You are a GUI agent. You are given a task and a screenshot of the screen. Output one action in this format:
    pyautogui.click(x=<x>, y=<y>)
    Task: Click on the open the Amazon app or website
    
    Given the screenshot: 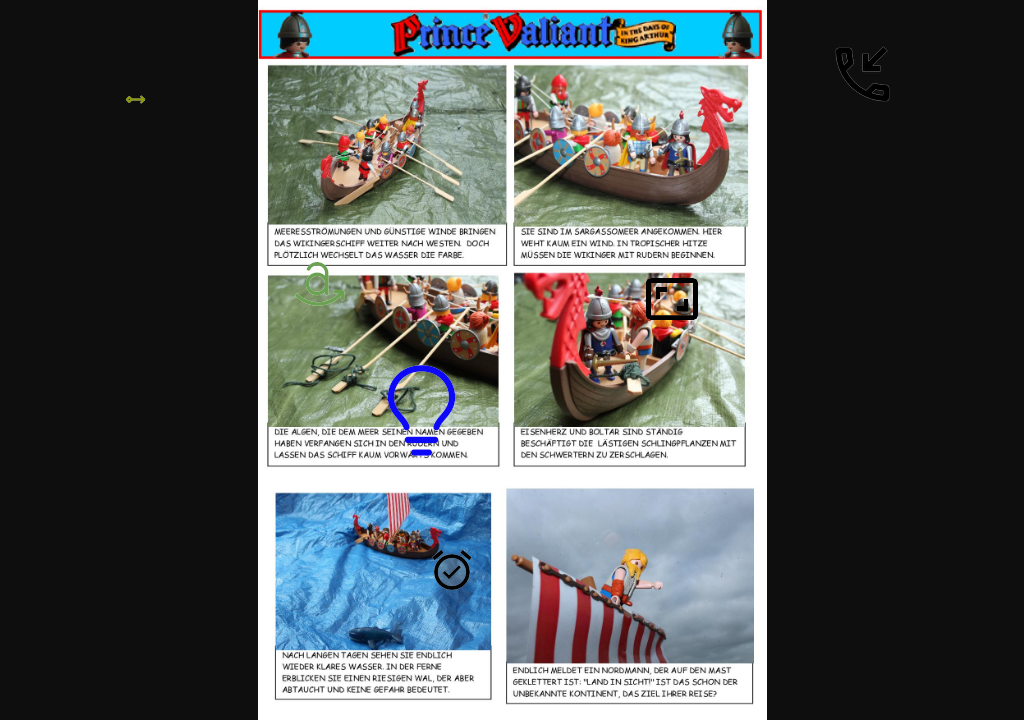 What is the action you would take?
    pyautogui.click(x=318, y=283)
    